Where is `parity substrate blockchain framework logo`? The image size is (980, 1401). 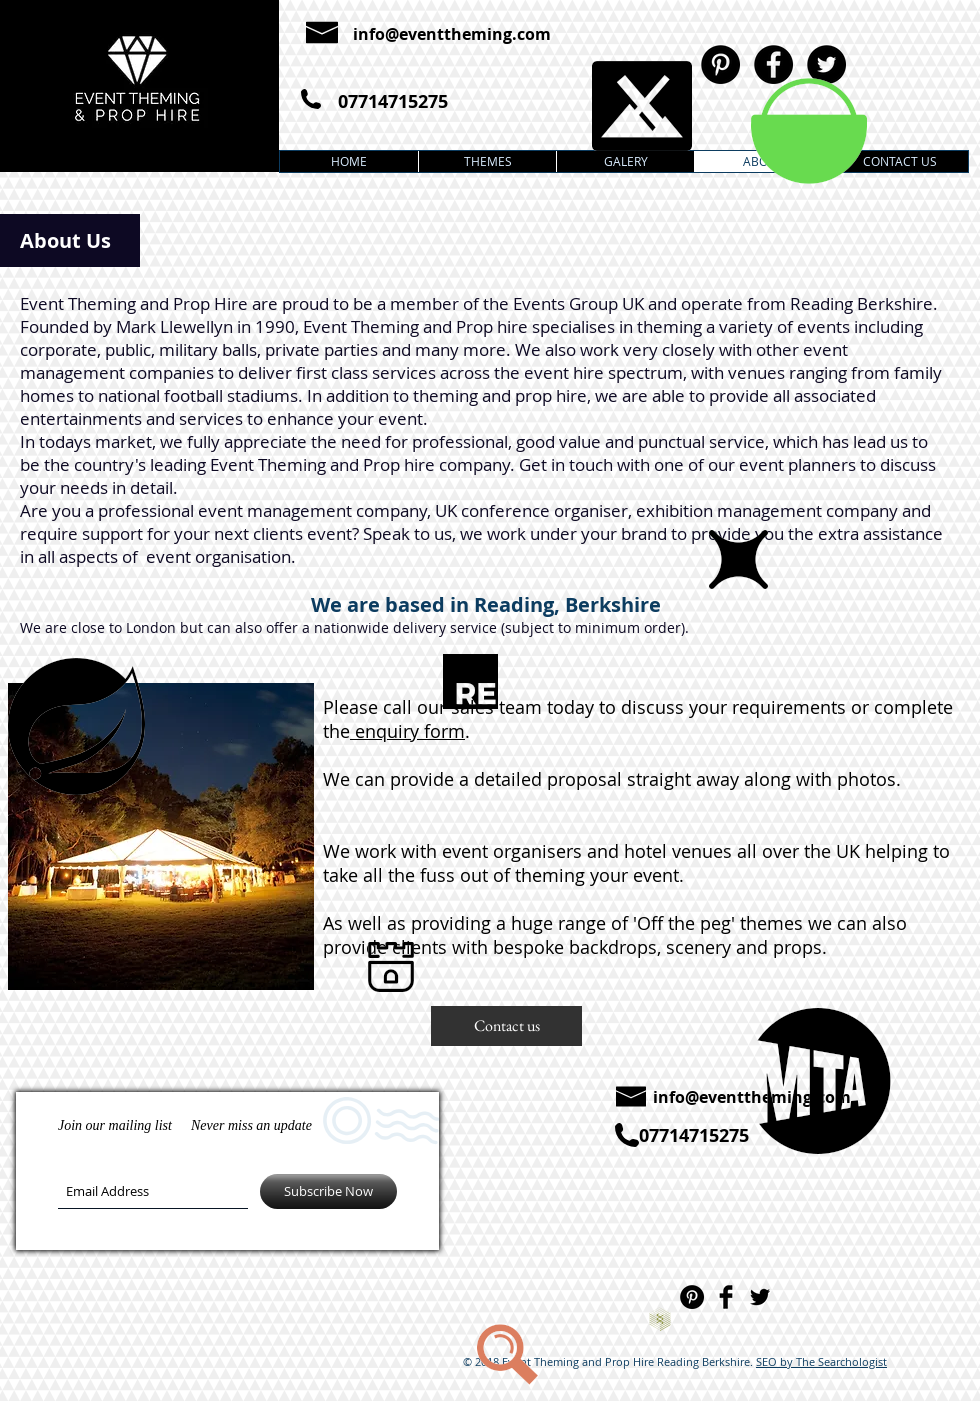
parity substrate blockchain framework logo is located at coordinates (660, 1319).